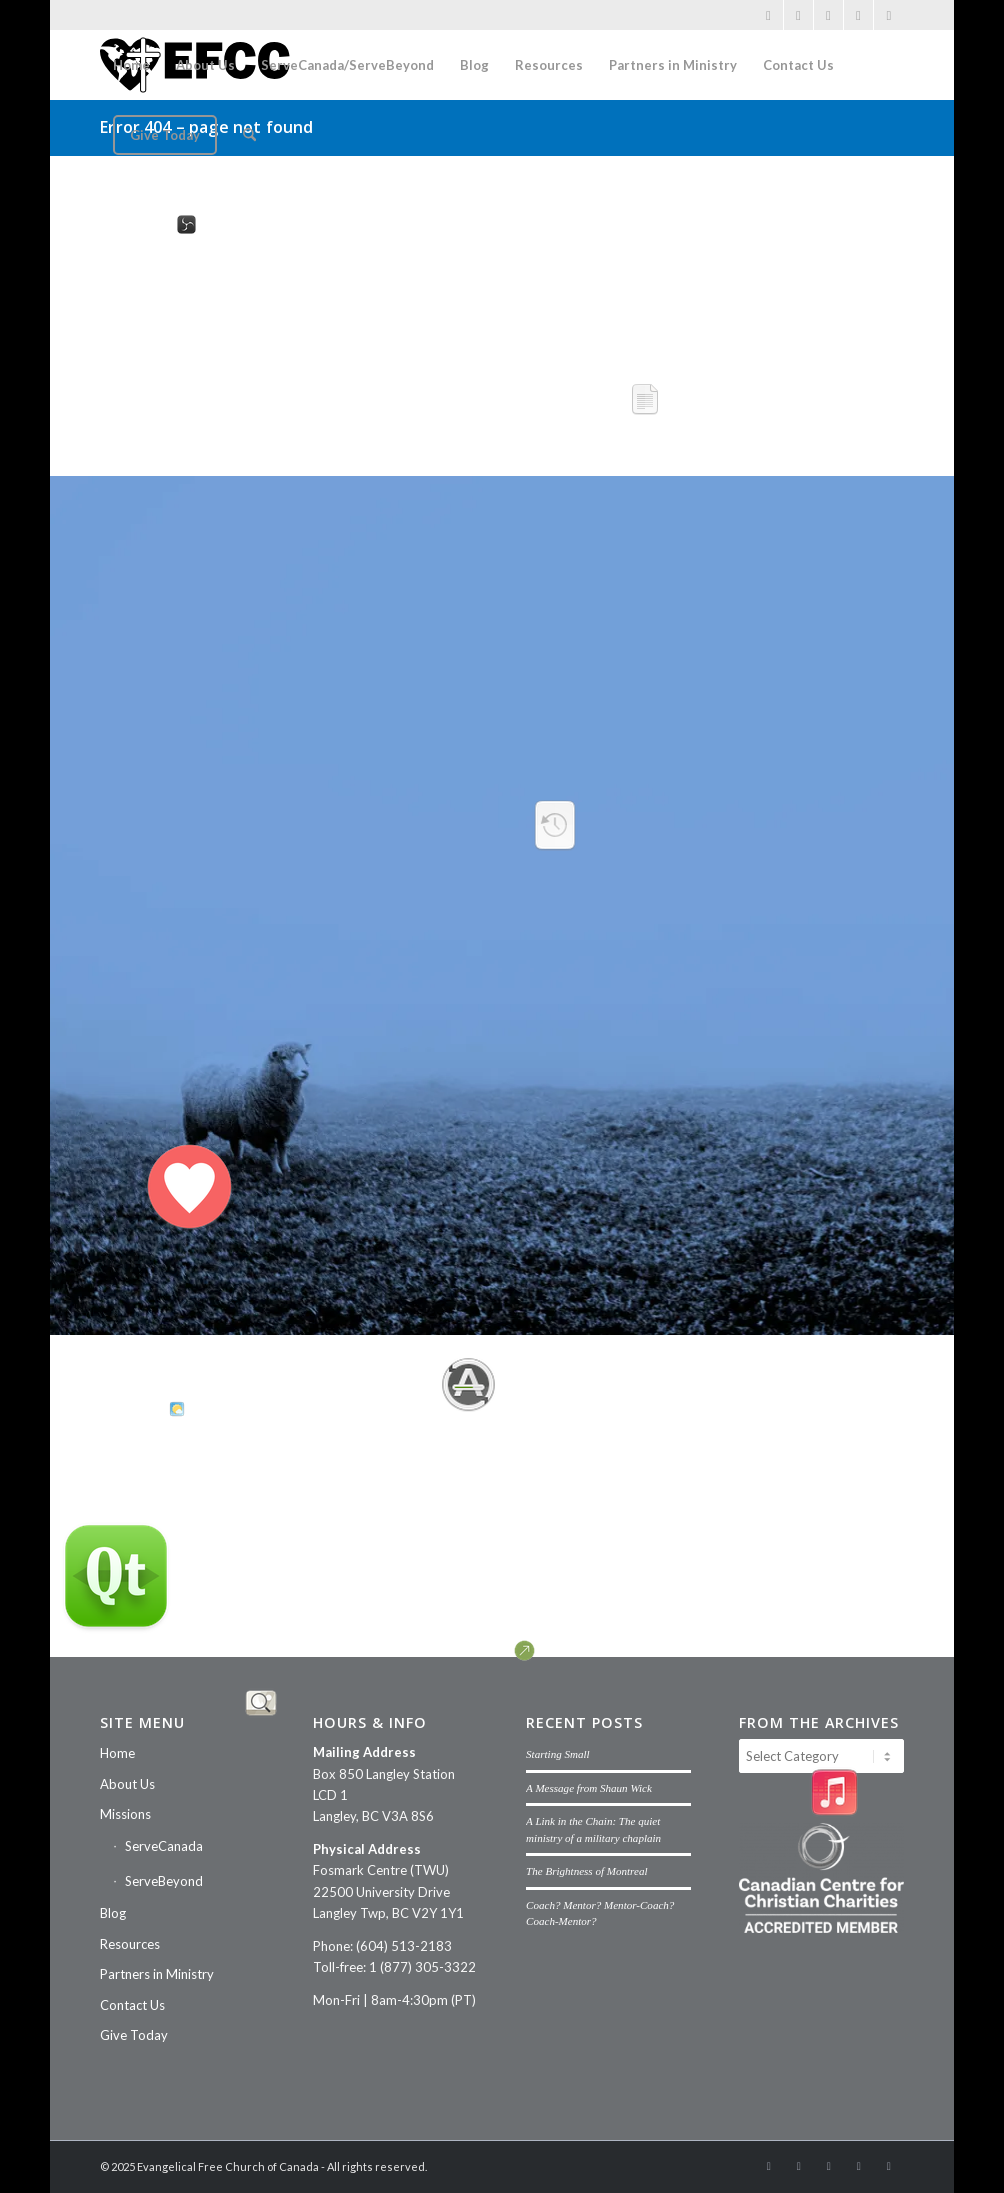  What do you see at coordinates (834, 1792) in the screenshot?
I see `open the music player app` at bounding box center [834, 1792].